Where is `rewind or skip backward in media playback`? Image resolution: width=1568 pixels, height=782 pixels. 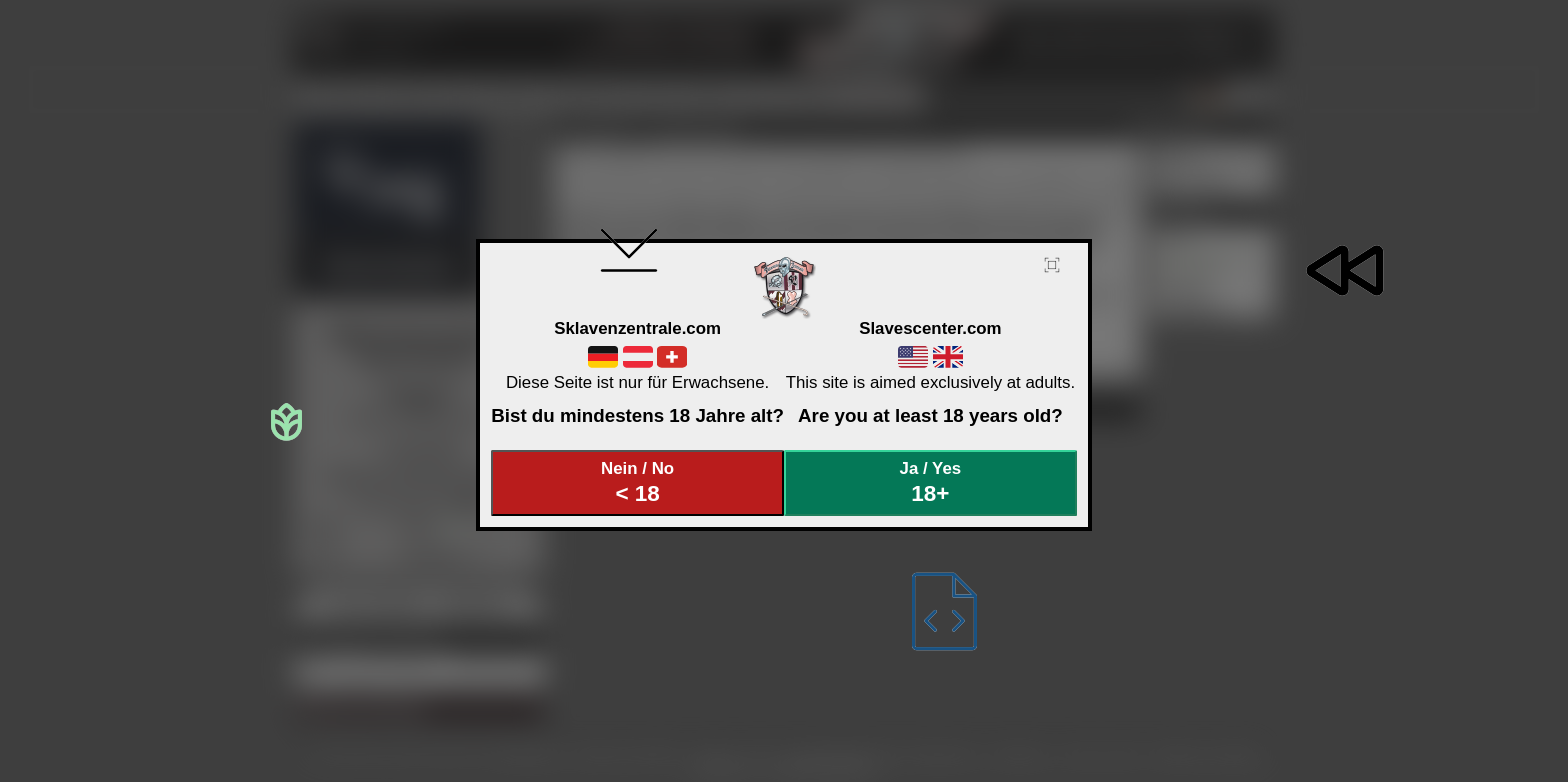
rewind or skip backward in media playback is located at coordinates (1347, 270).